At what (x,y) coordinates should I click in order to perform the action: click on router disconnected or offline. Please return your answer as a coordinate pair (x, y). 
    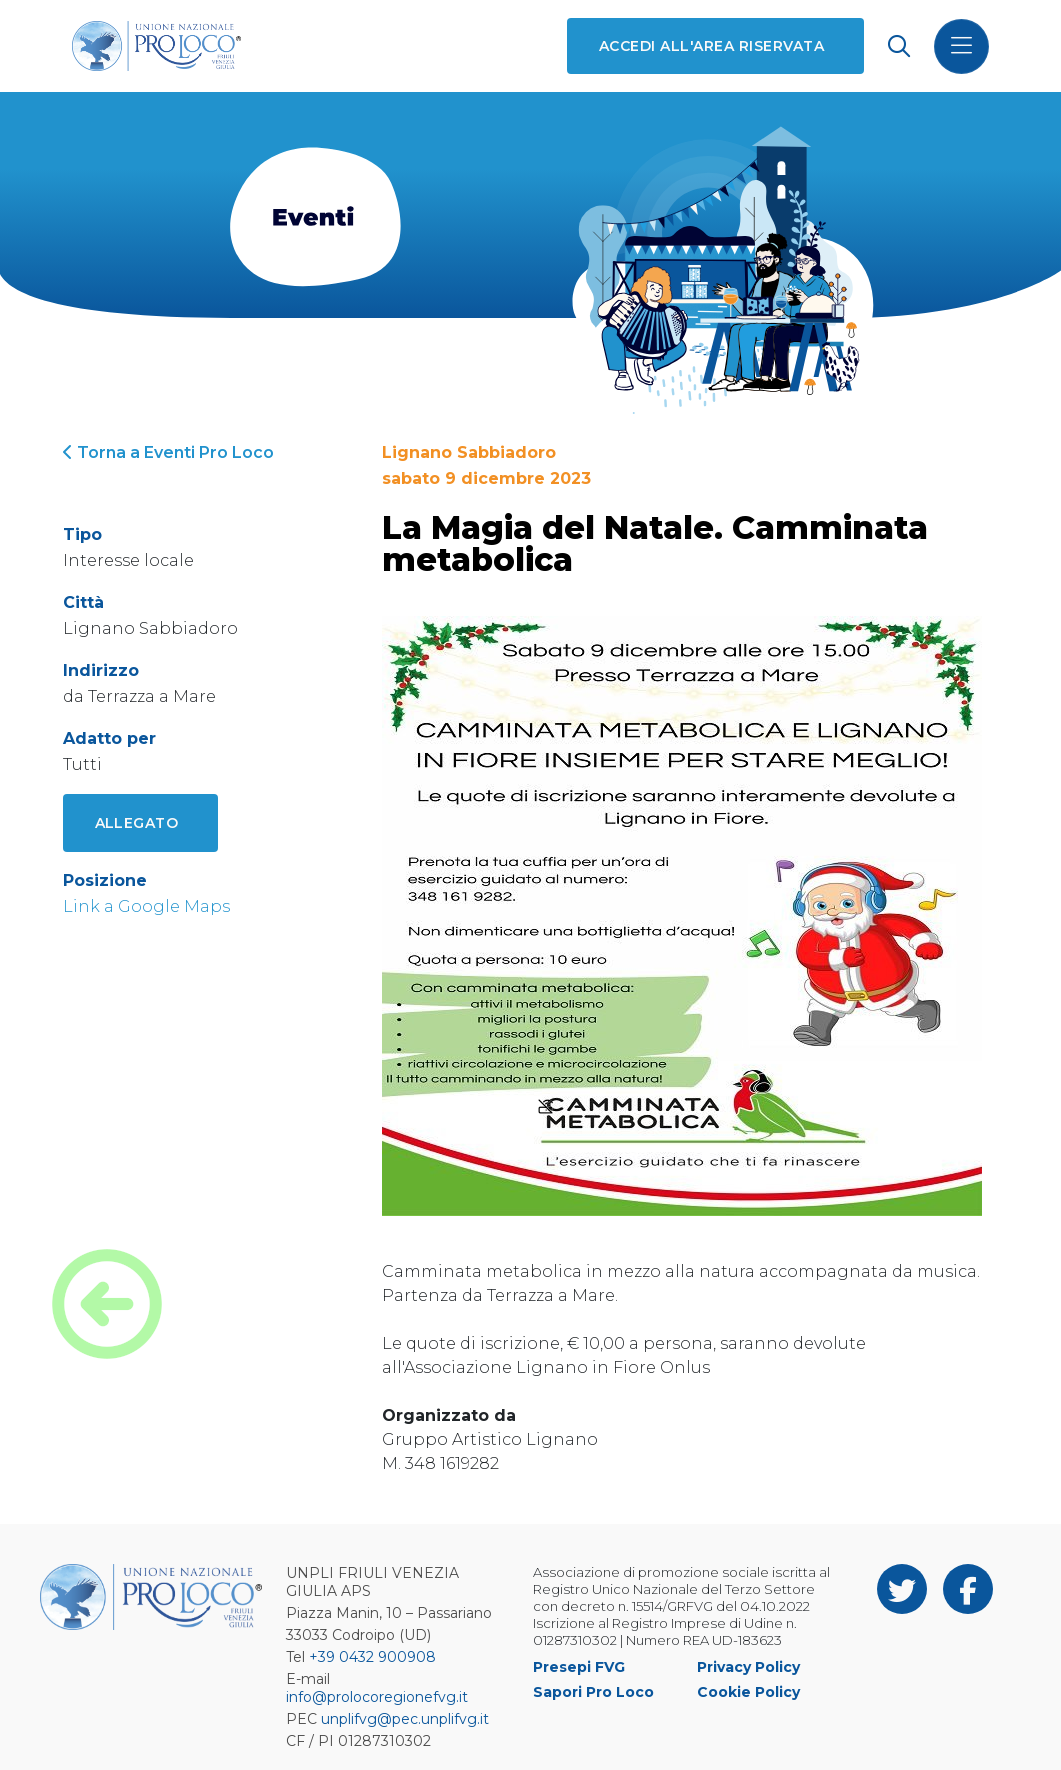
    Looking at the image, I should click on (545, 1106).